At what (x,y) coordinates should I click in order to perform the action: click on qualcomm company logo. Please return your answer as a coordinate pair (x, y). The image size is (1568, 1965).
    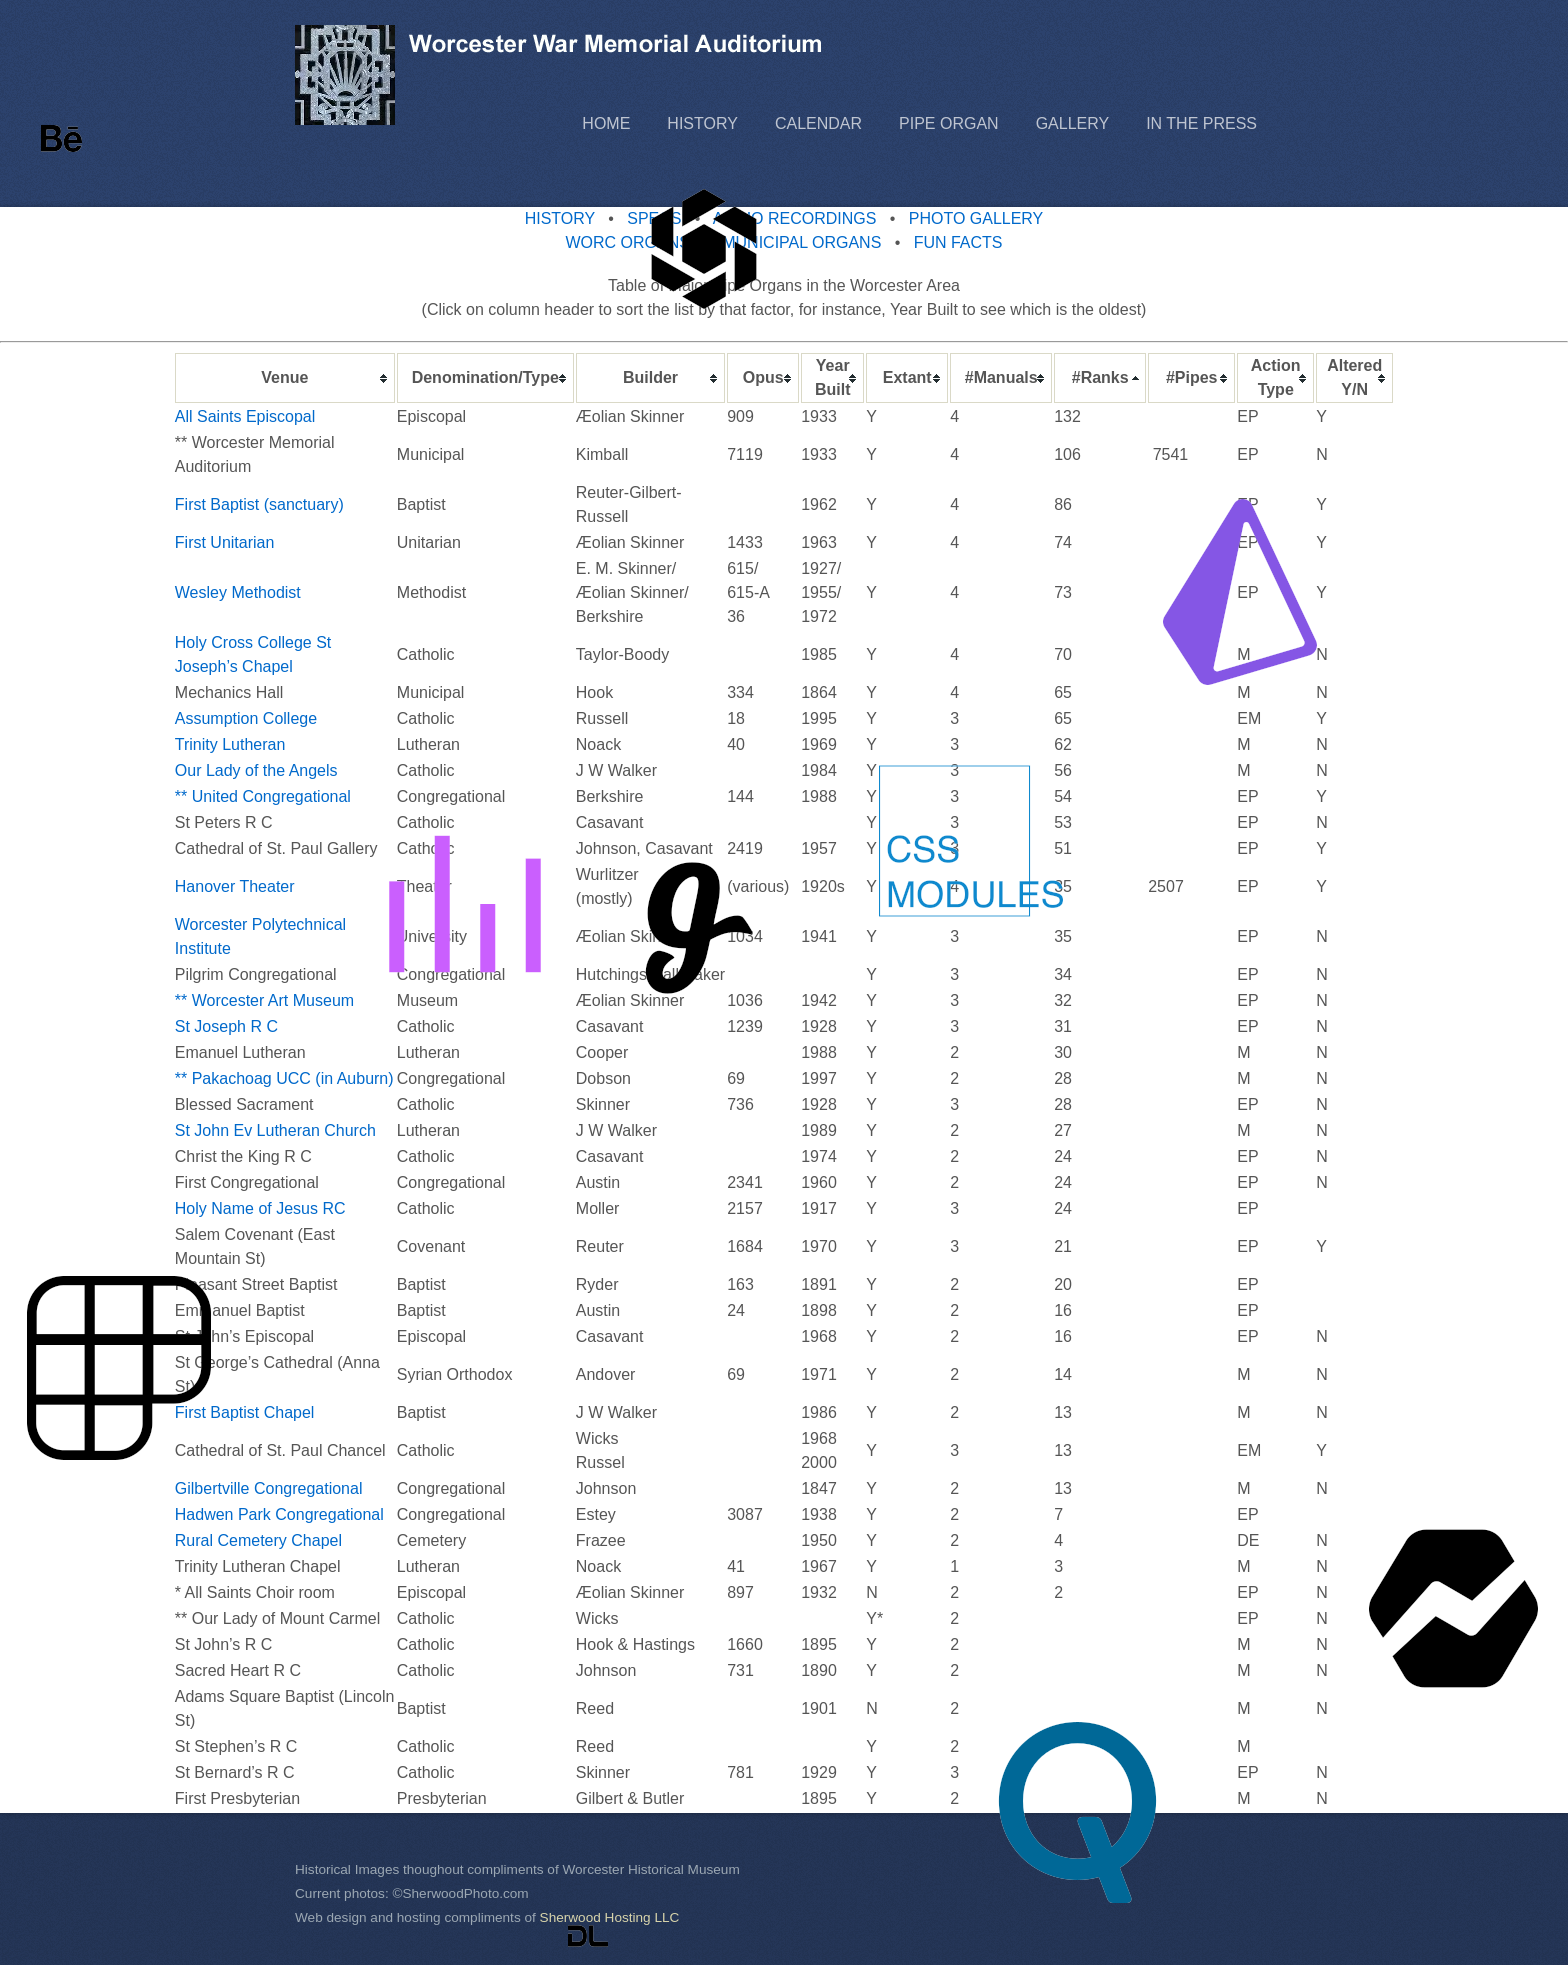
    Looking at the image, I should click on (1077, 1812).